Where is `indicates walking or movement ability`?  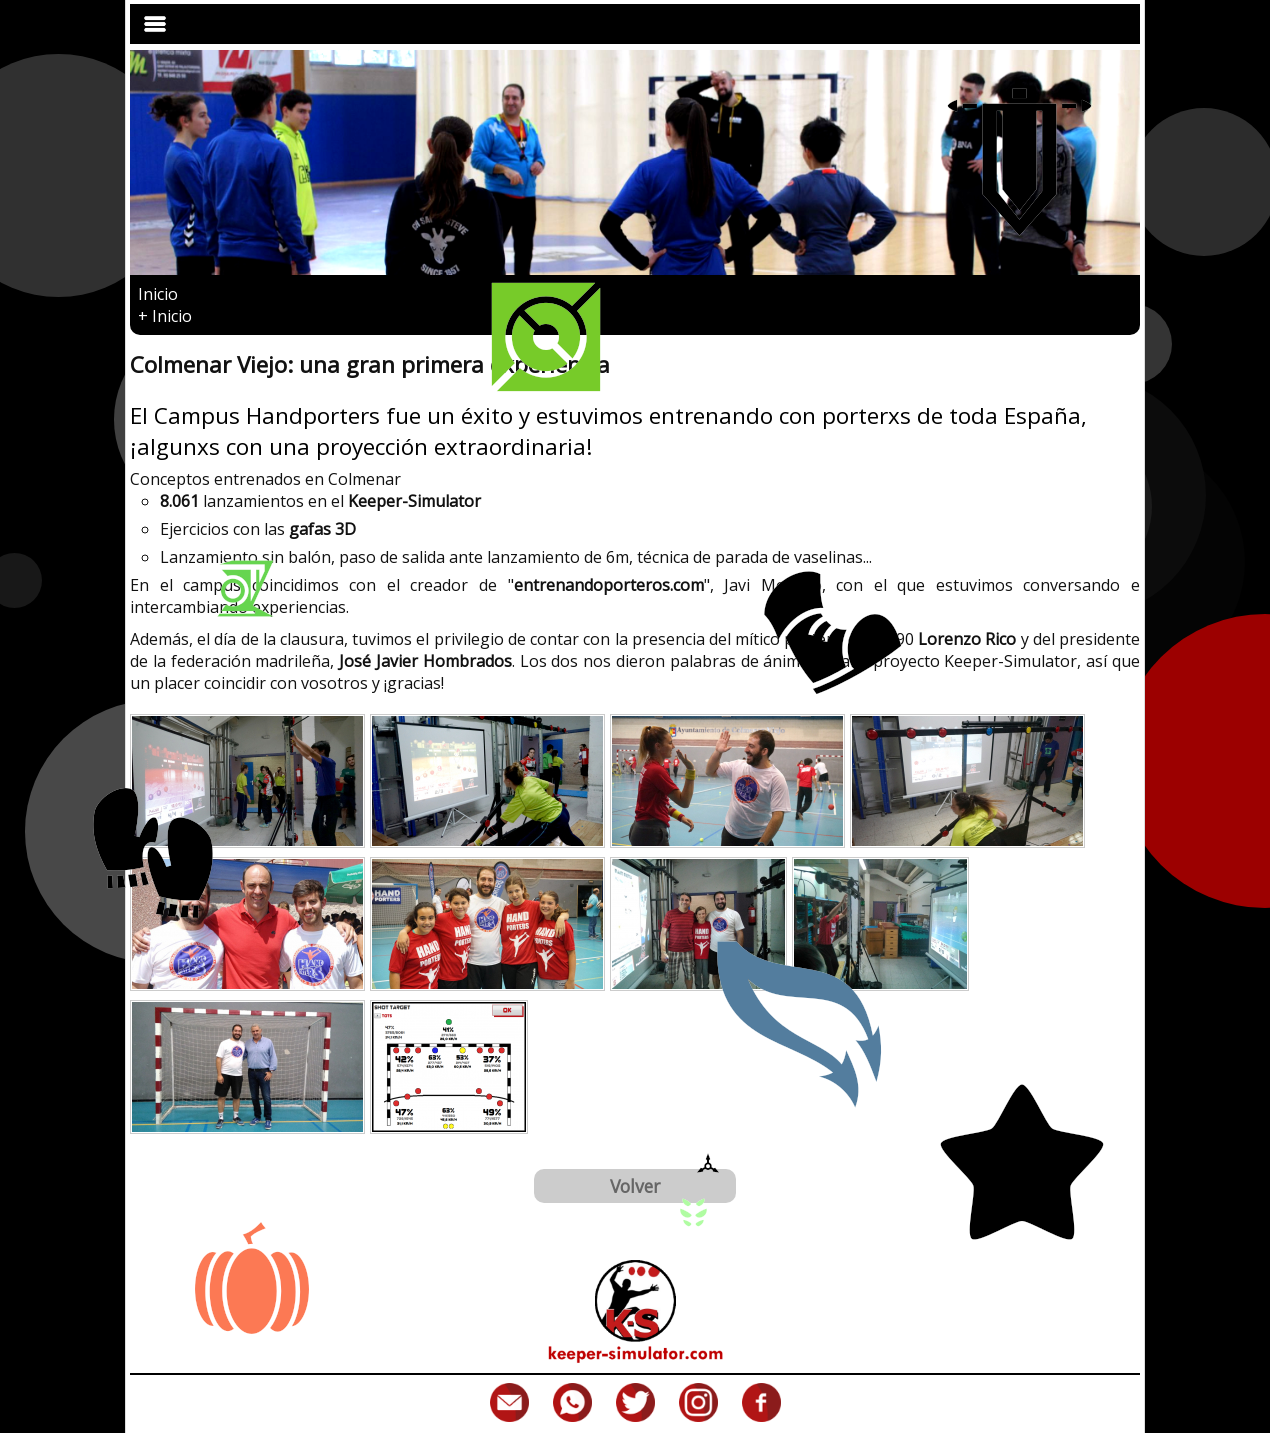
indicates walking or movement ability is located at coordinates (832, 629).